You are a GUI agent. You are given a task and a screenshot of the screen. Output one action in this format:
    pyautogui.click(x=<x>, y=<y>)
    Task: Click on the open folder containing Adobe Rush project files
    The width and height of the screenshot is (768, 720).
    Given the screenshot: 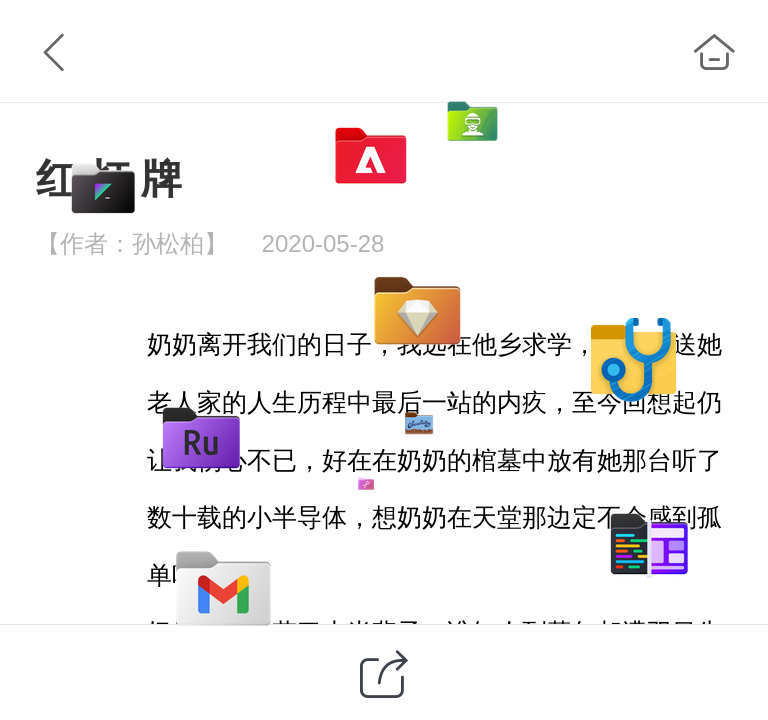 What is the action you would take?
    pyautogui.click(x=201, y=440)
    